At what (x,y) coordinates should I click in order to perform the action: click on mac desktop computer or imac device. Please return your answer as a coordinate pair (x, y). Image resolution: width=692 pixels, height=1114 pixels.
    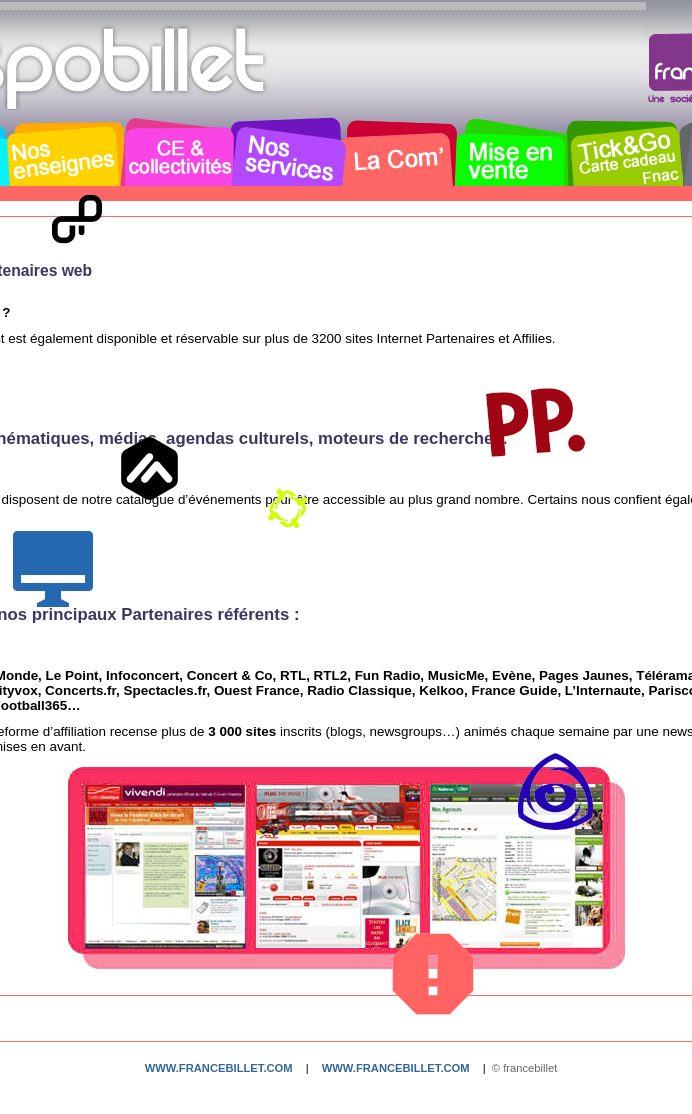
    Looking at the image, I should click on (53, 567).